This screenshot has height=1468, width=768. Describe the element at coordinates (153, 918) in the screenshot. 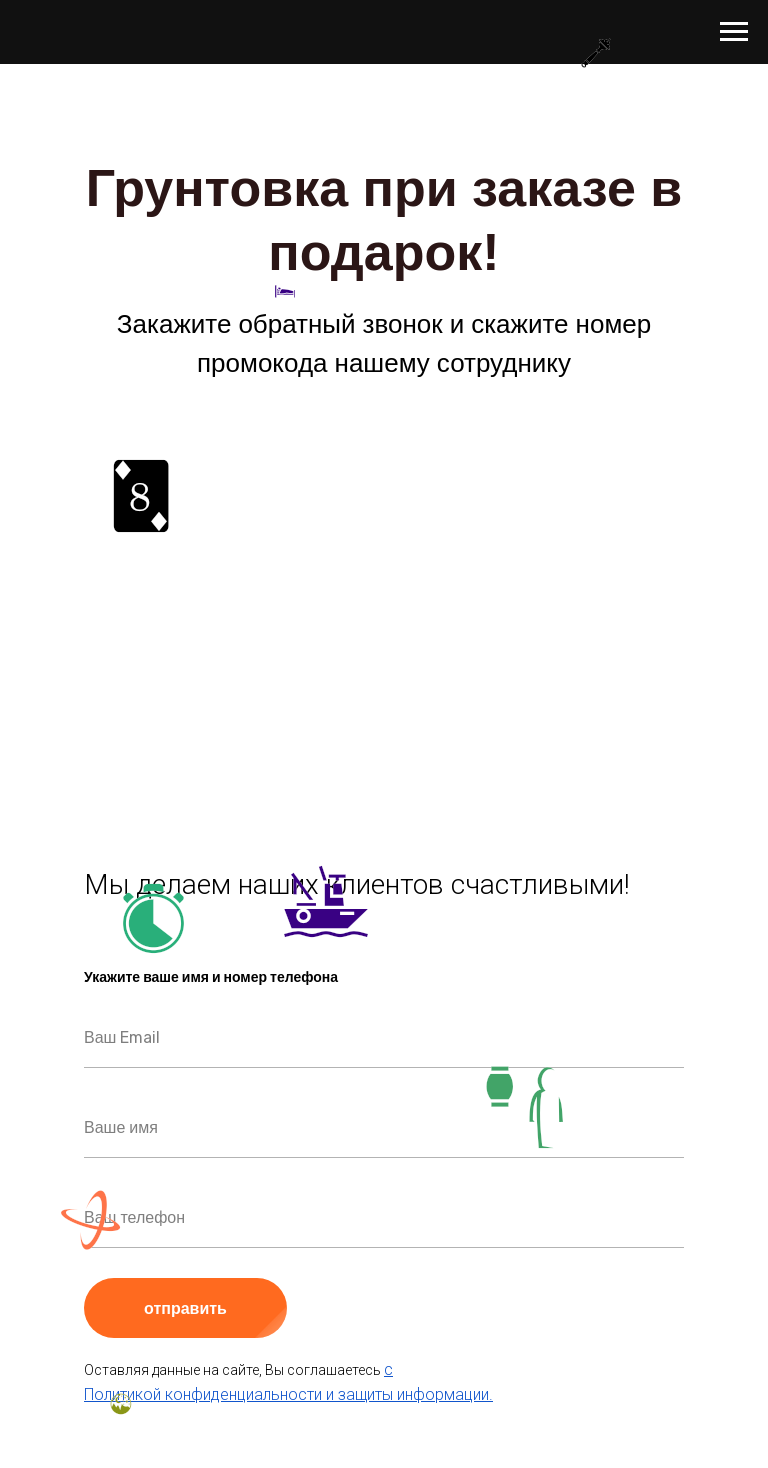

I see `start or stop a timer` at that location.